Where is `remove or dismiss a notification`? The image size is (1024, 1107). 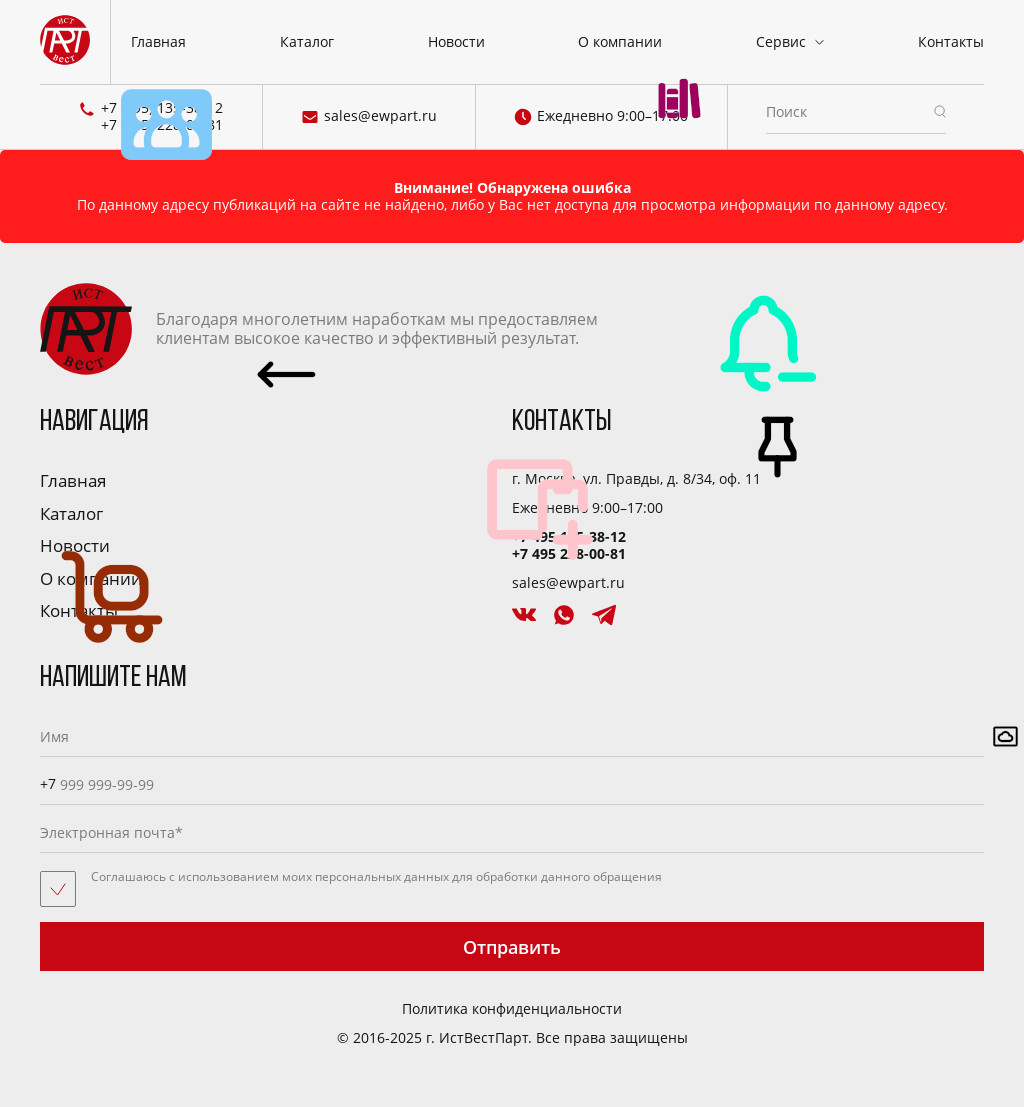
remove or dismiss a notification is located at coordinates (763, 343).